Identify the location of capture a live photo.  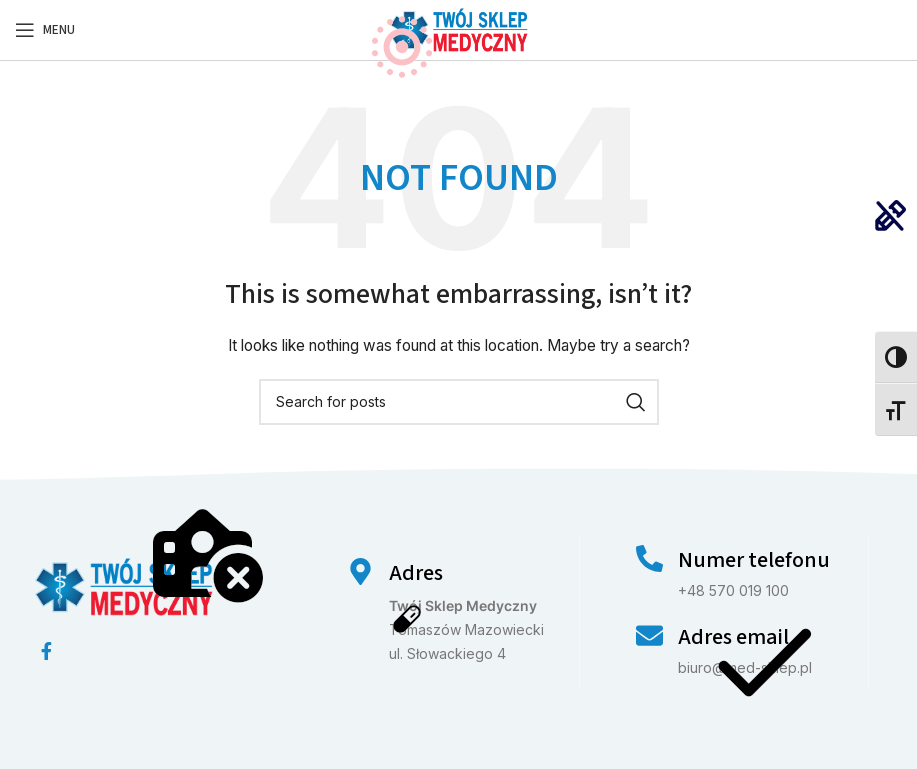
(402, 47).